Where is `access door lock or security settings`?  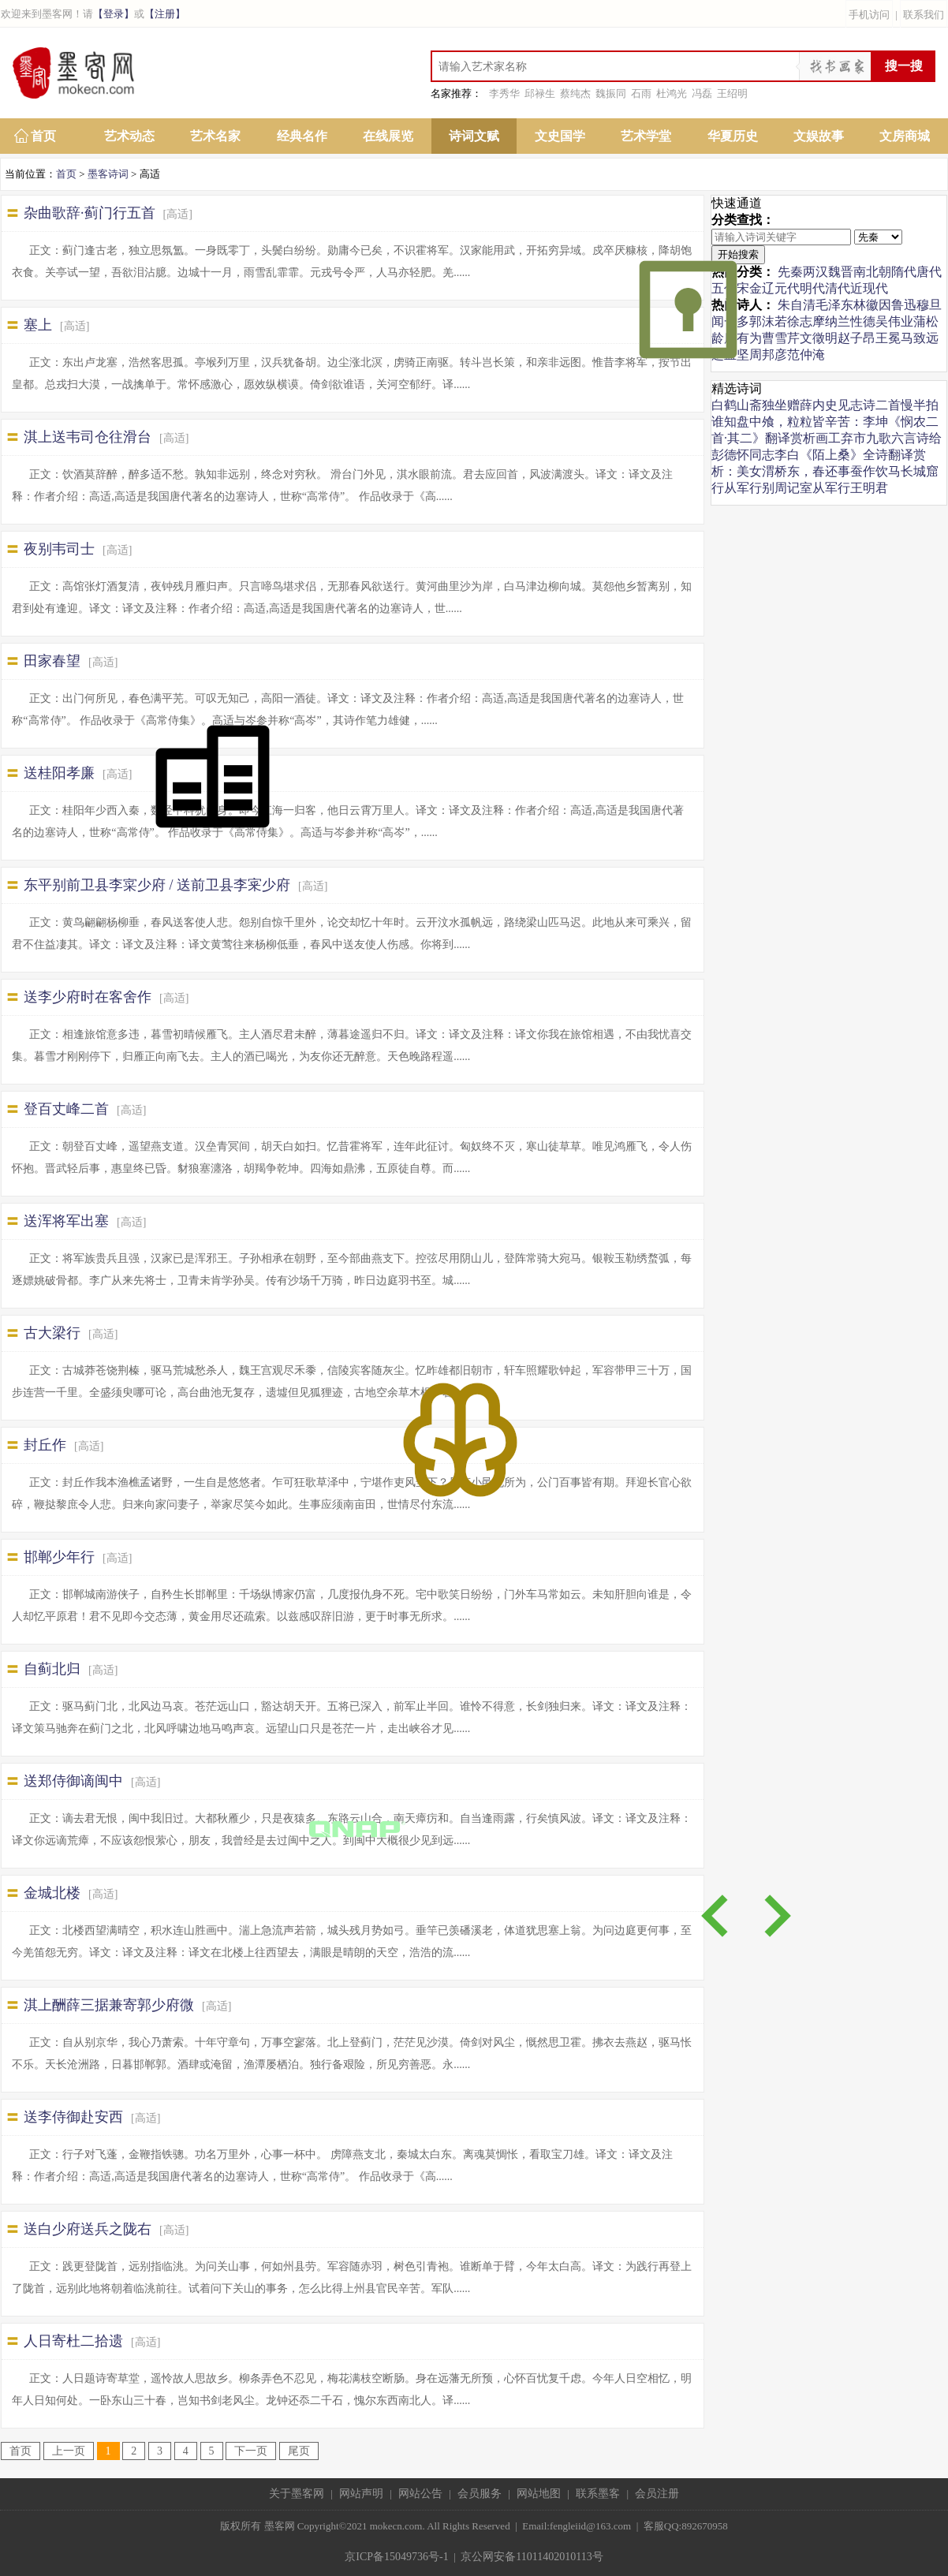
access door lock or security settings is located at coordinates (688, 309).